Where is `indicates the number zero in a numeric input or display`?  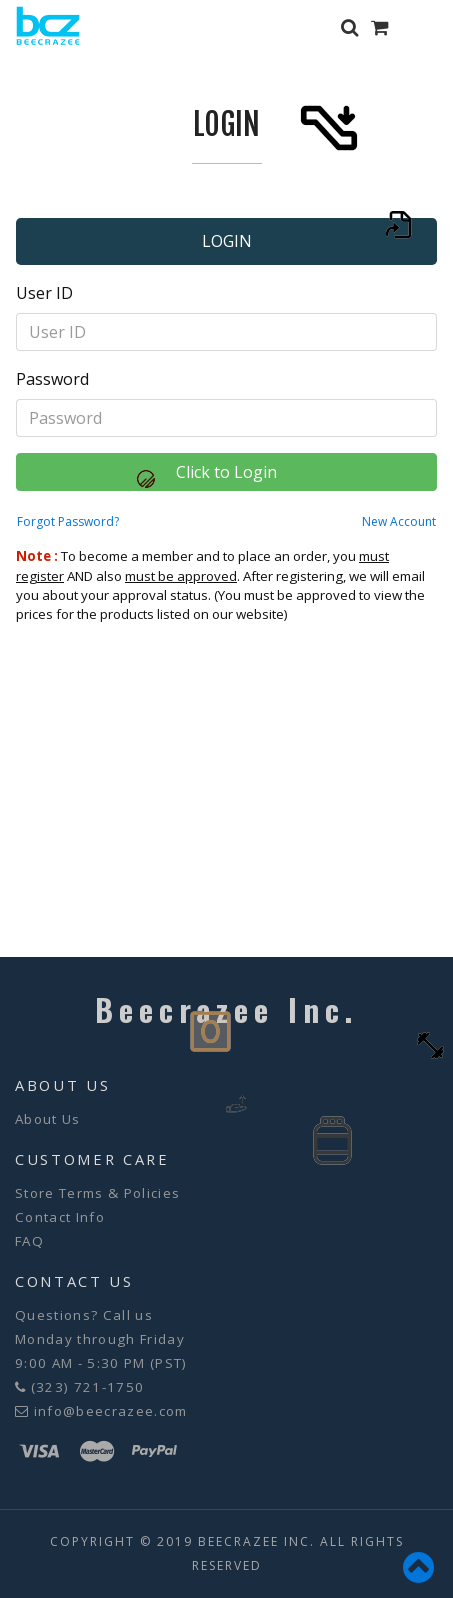
indicates the number zero in a numeric input or display is located at coordinates (210, 1031).